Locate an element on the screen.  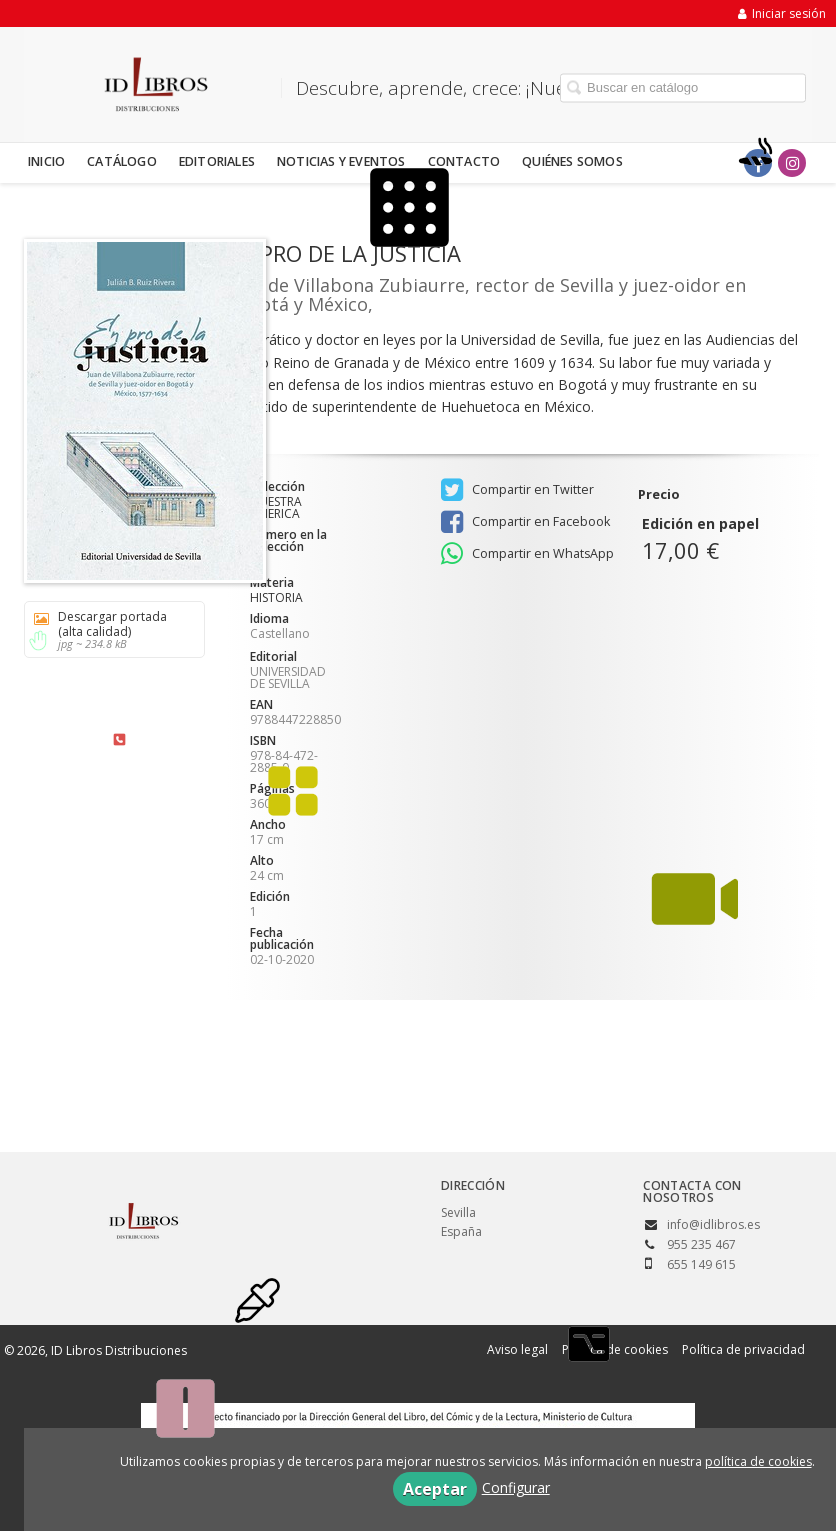
start a video call is located at coordinates (692, 899).